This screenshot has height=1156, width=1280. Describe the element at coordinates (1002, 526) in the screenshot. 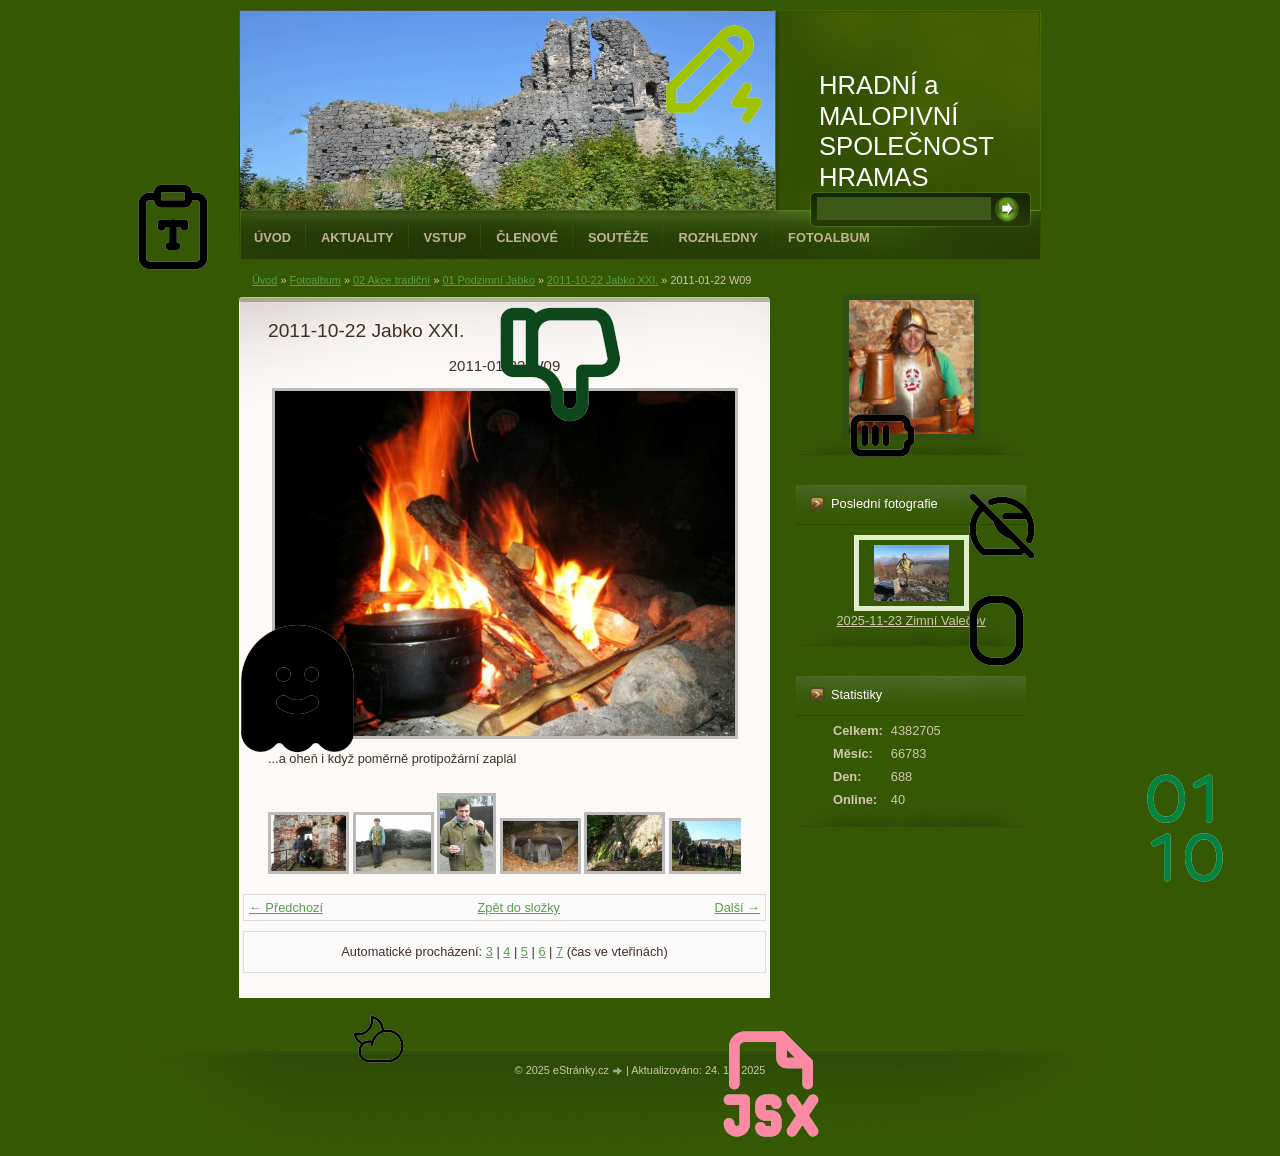

I see `disable safety helmet requirement` at that location.